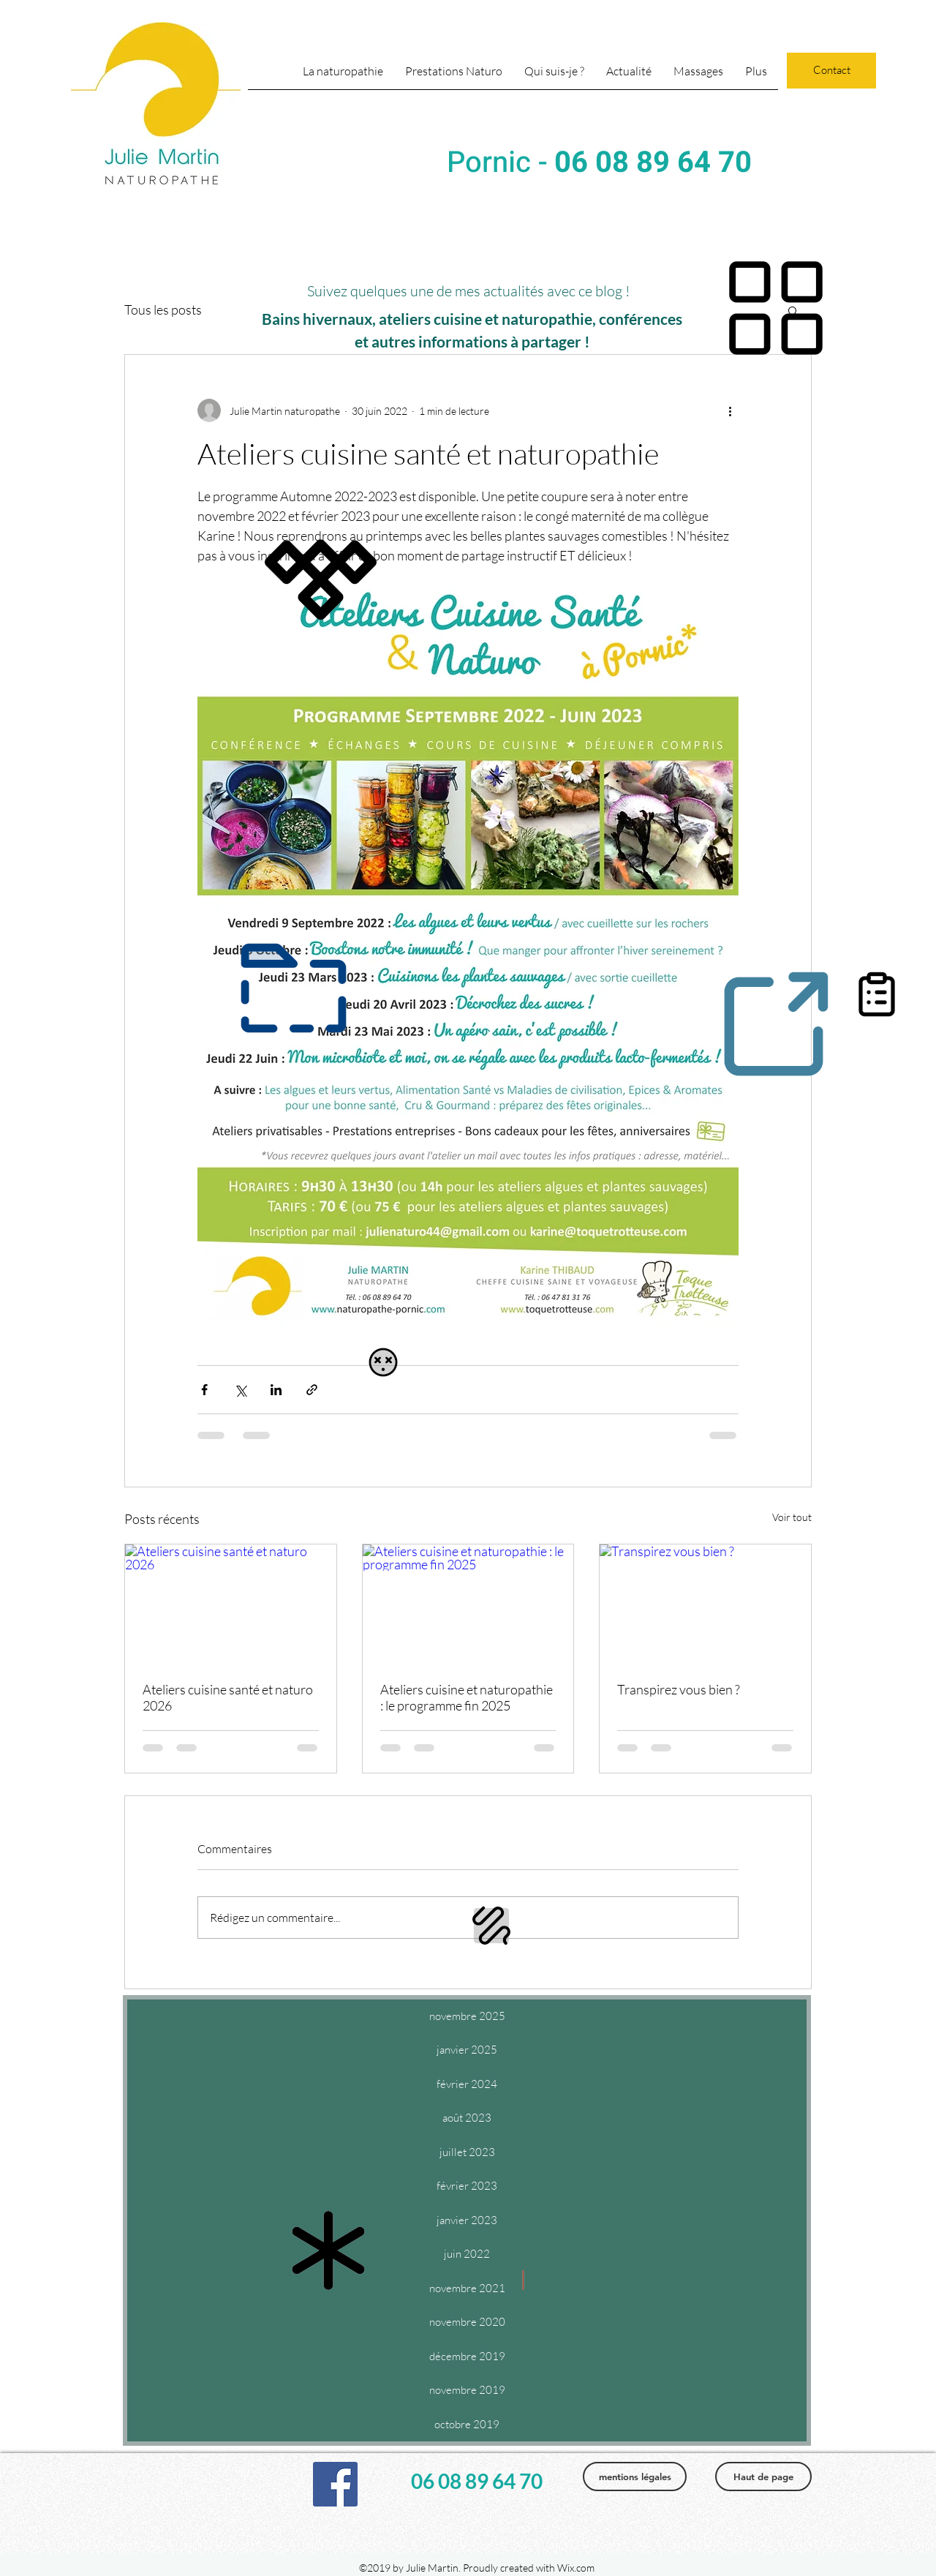 This screenshot has height=2576, width=936. What do you see at coordinates (328, 2250) in the screenshot?
I see `indicates a required field in a form` at bounding box center [328, 2250].